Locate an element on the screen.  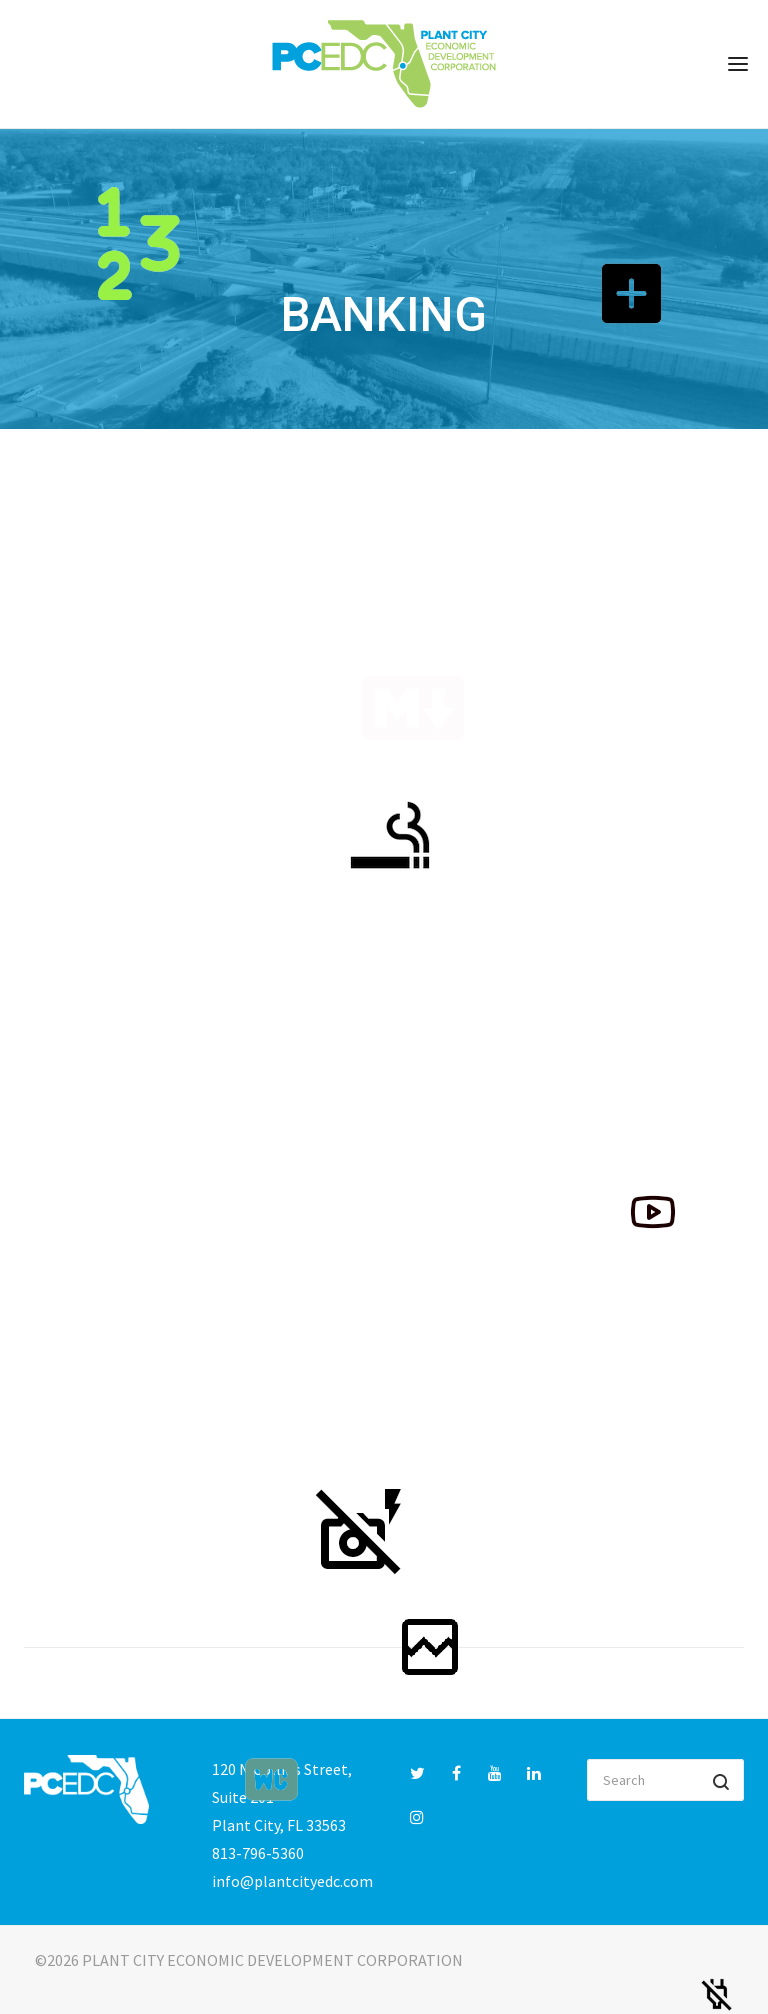
toggle numbered list formatting is located at coordinates (133, 243).